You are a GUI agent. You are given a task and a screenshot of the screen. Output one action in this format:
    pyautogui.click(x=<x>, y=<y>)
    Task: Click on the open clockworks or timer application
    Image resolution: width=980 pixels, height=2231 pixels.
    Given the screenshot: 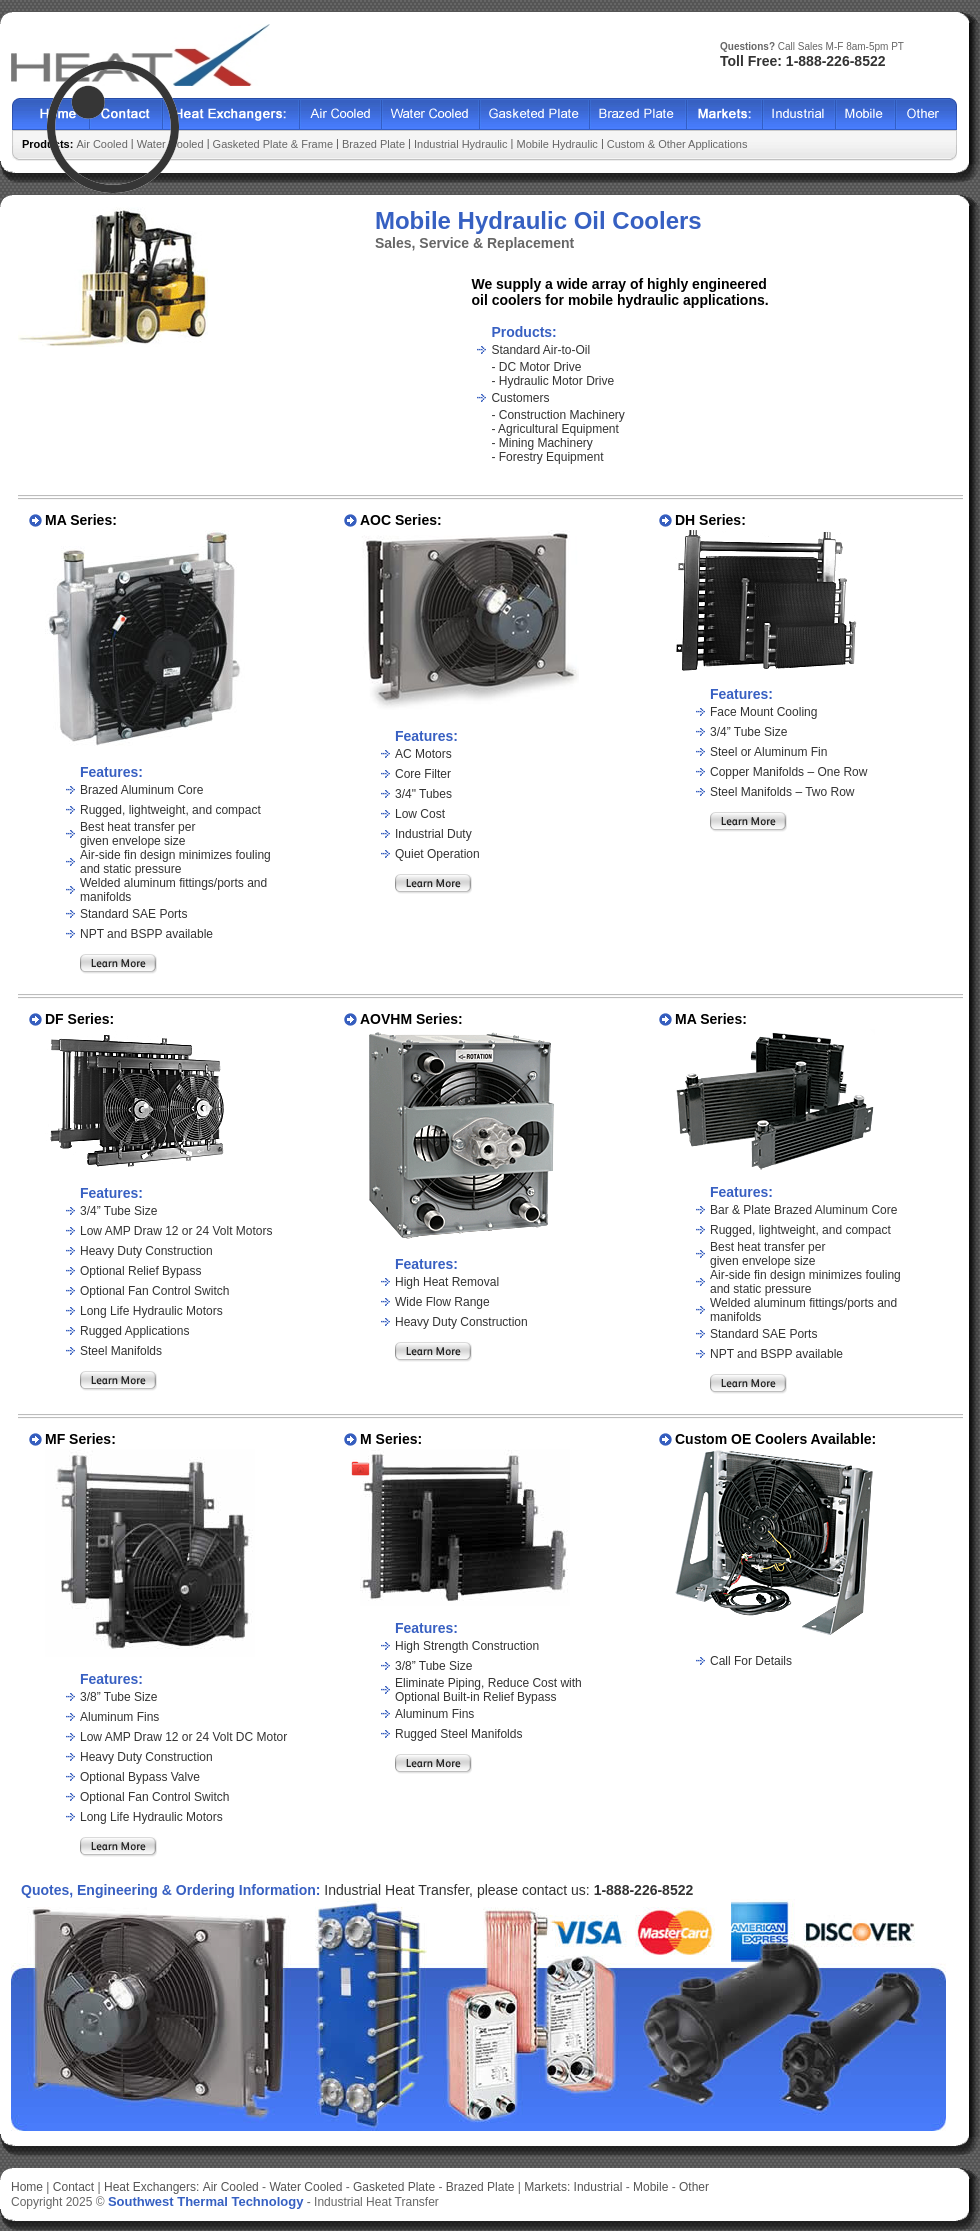 What is the action you would take?
    pyautogui.click(x=113, y=127)
    